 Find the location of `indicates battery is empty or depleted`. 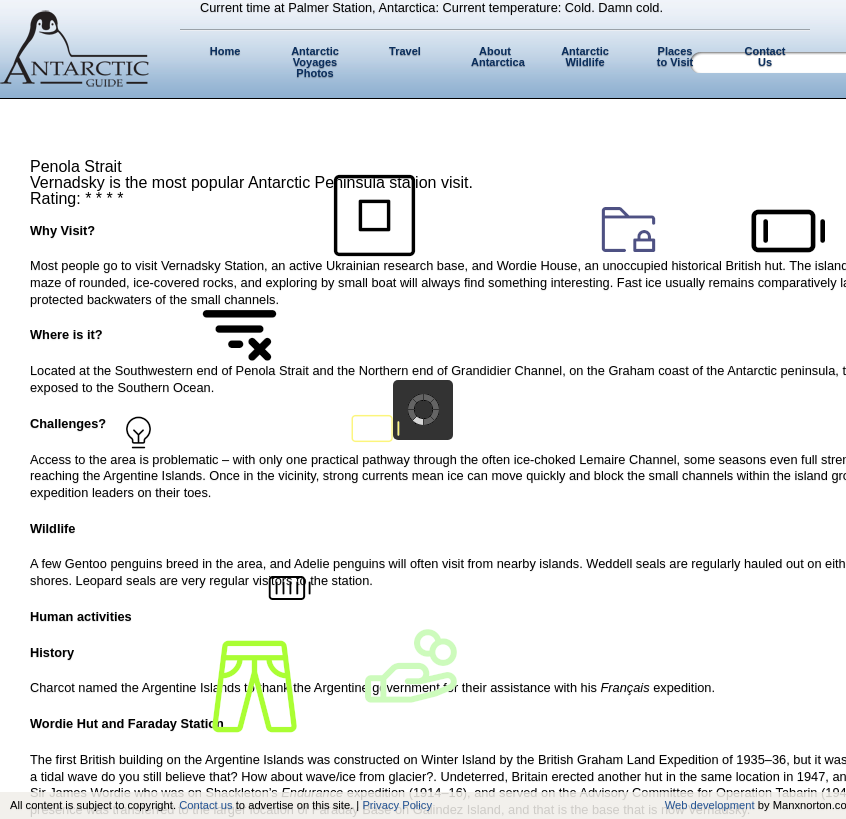

indicates battery is empty or depleted is located at coordinates (374, 428).